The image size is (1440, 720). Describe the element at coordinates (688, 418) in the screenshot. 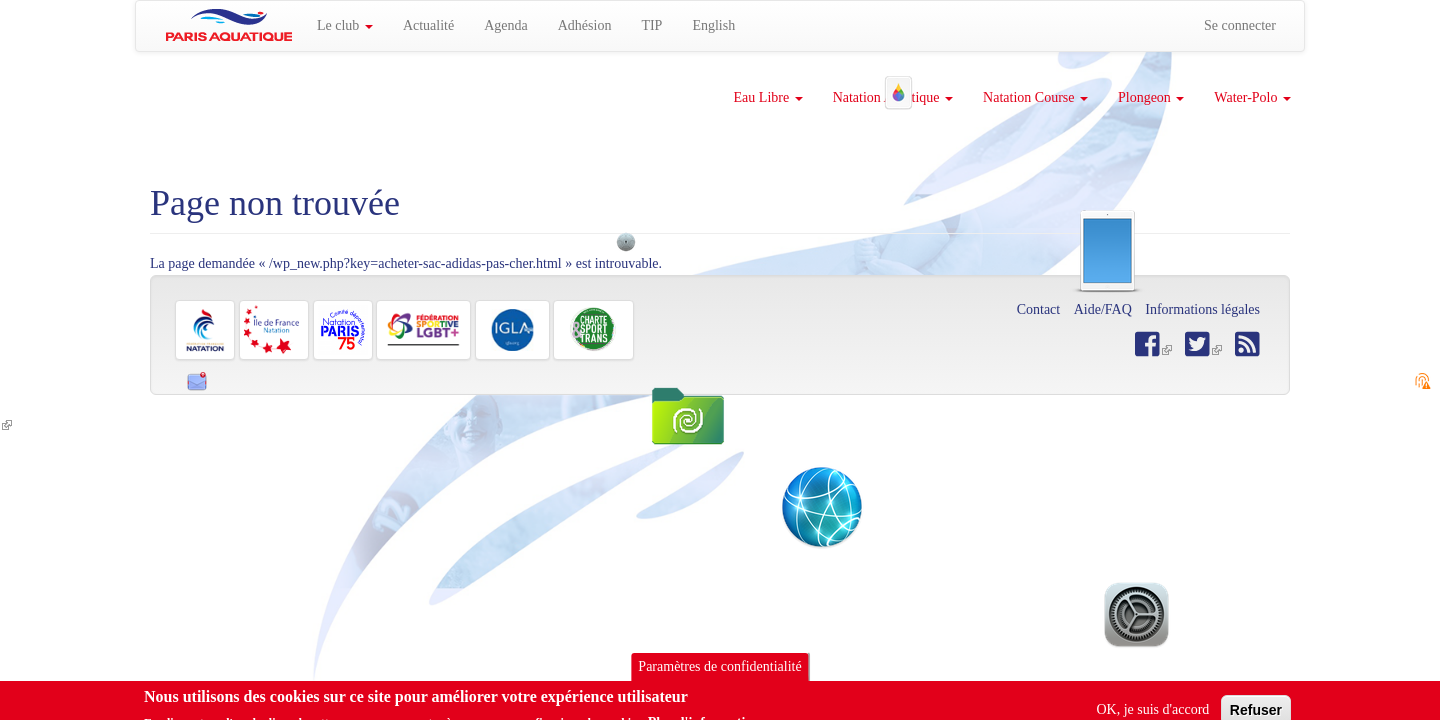

I see `open GameJolt files folder` at that location.